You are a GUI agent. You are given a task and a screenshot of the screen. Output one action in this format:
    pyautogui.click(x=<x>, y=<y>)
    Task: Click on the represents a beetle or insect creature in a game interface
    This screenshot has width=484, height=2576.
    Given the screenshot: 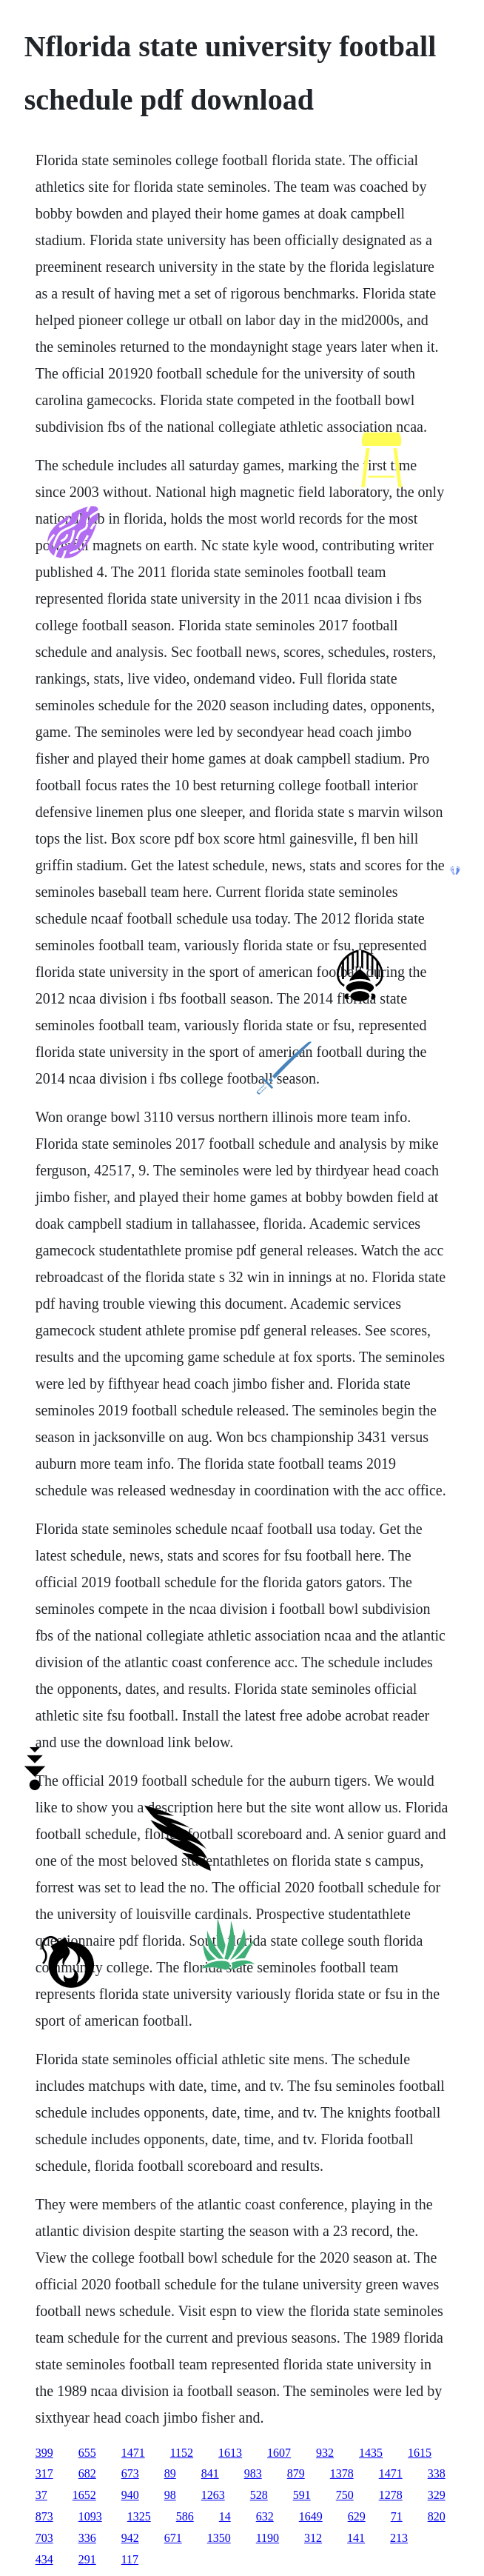 What is the action you would take?
    pyautogui.click(x=360, y=976)
    